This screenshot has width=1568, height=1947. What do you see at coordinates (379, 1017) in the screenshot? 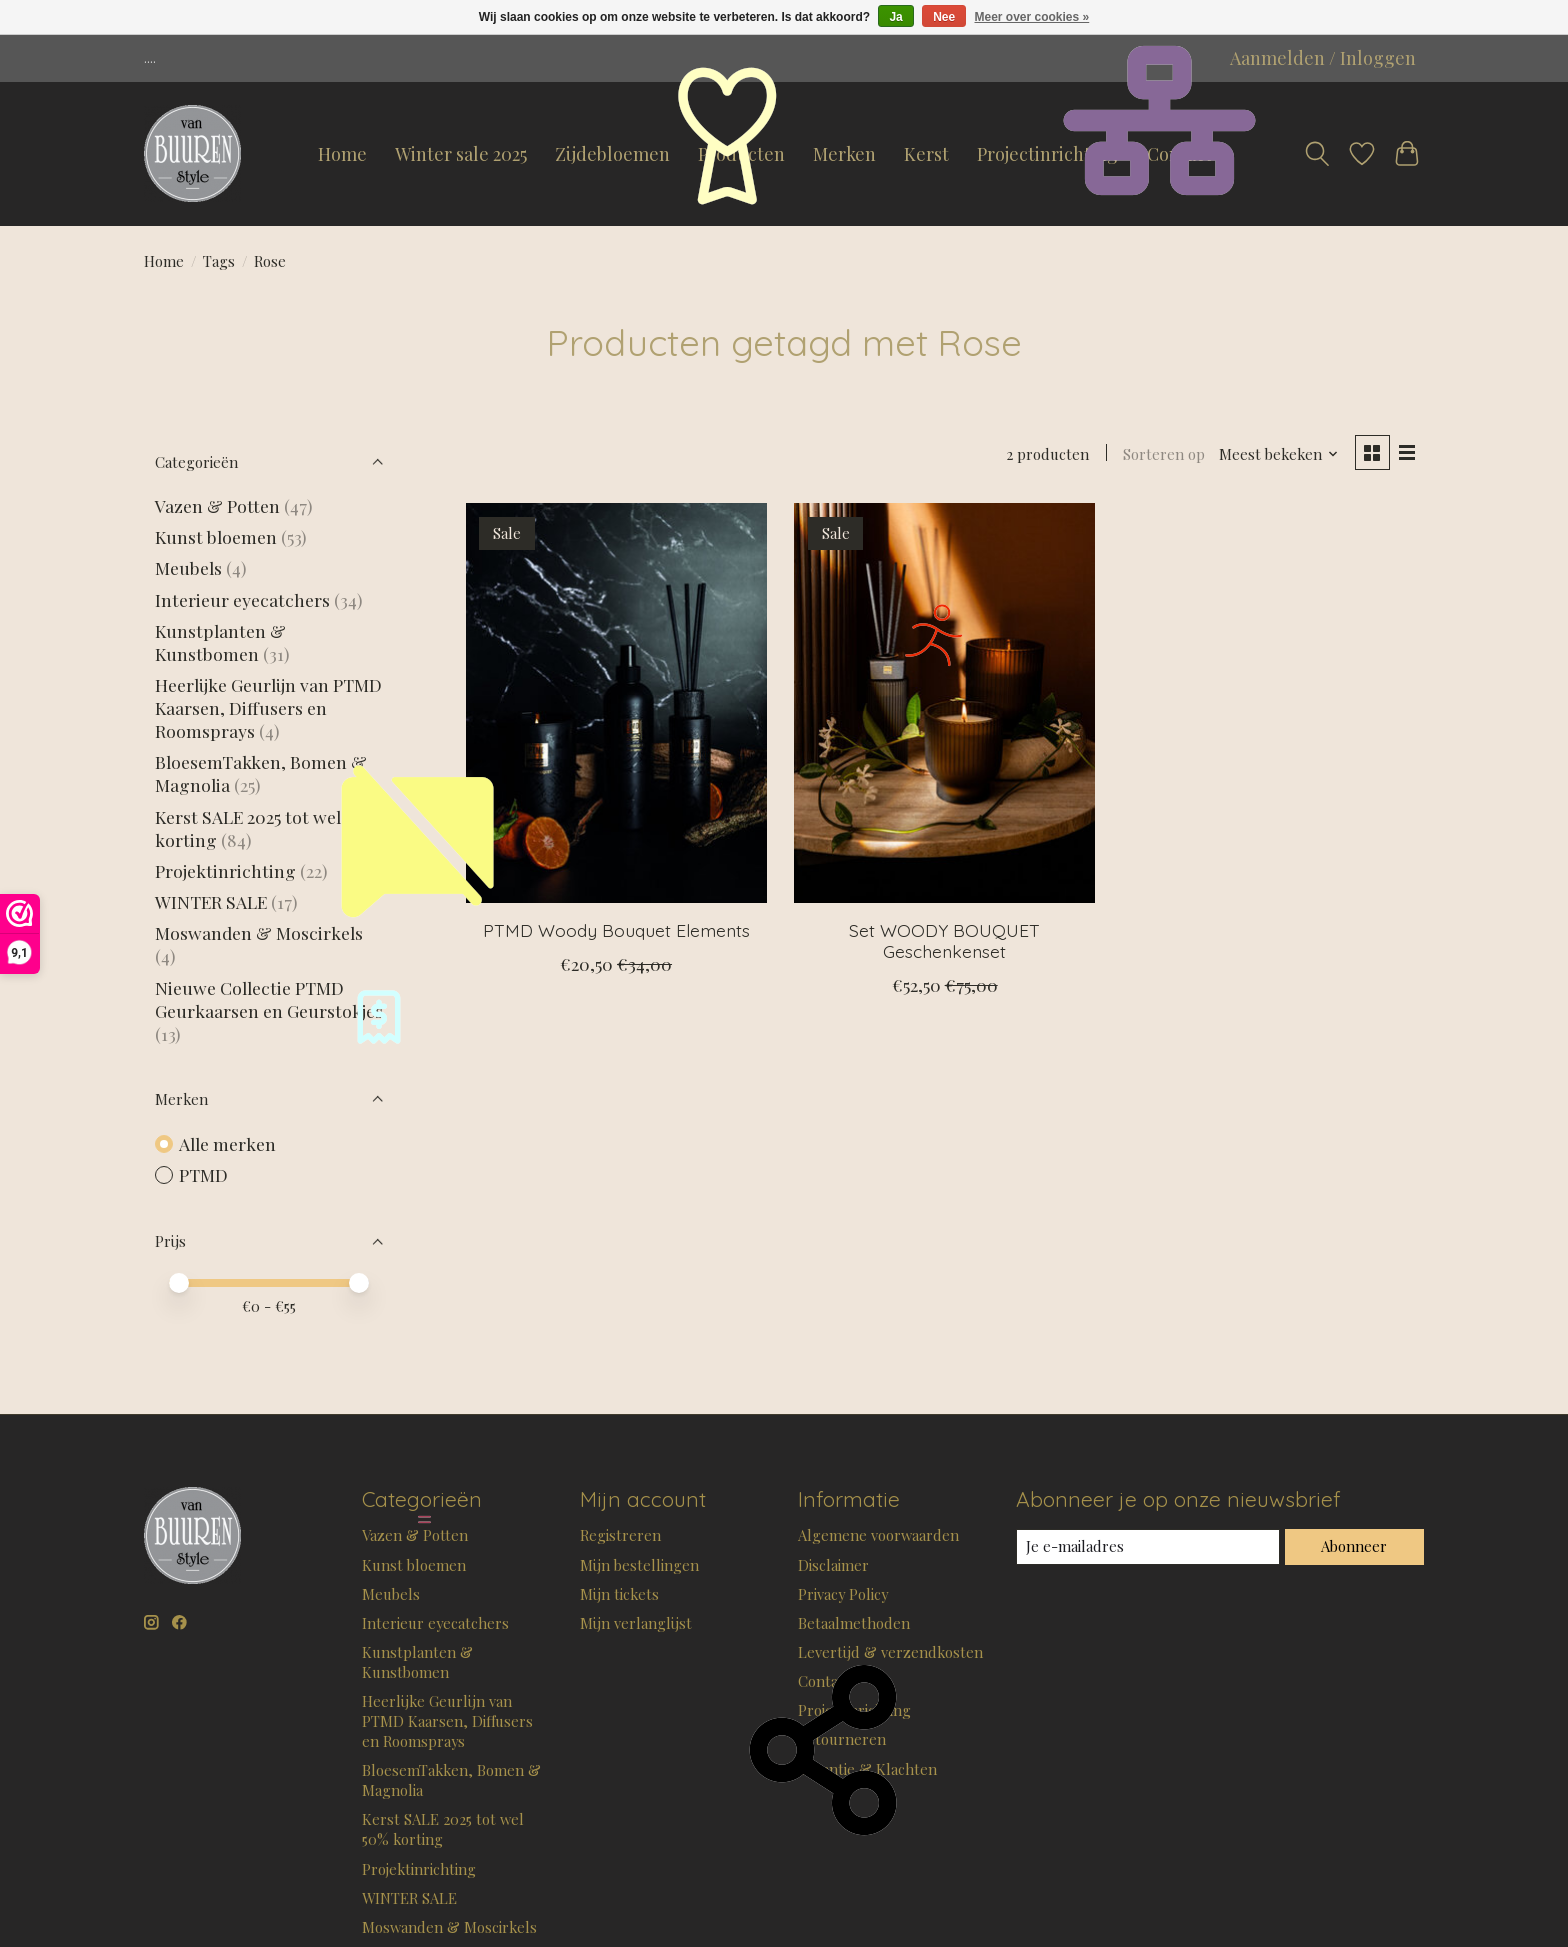
I see `view purchase receipt or transaction details` at bounding box center [379, 1017].